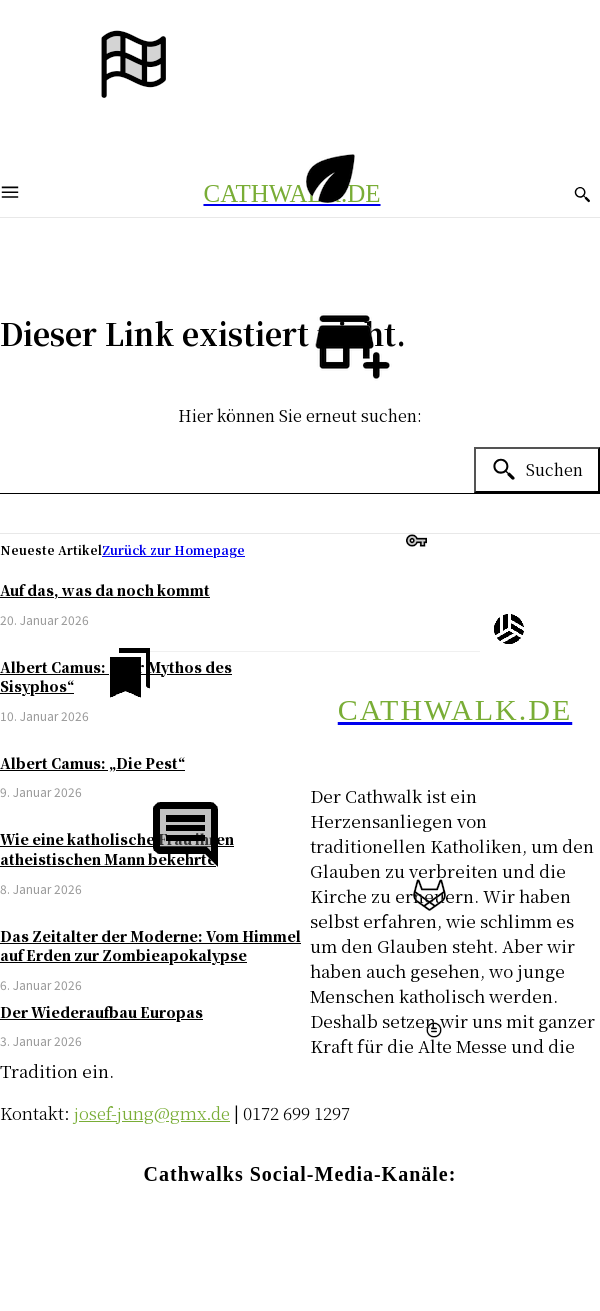  Describe the element at coordinates (130, 673) in the screenshot. I see `view your saved bookmarks` at that location.